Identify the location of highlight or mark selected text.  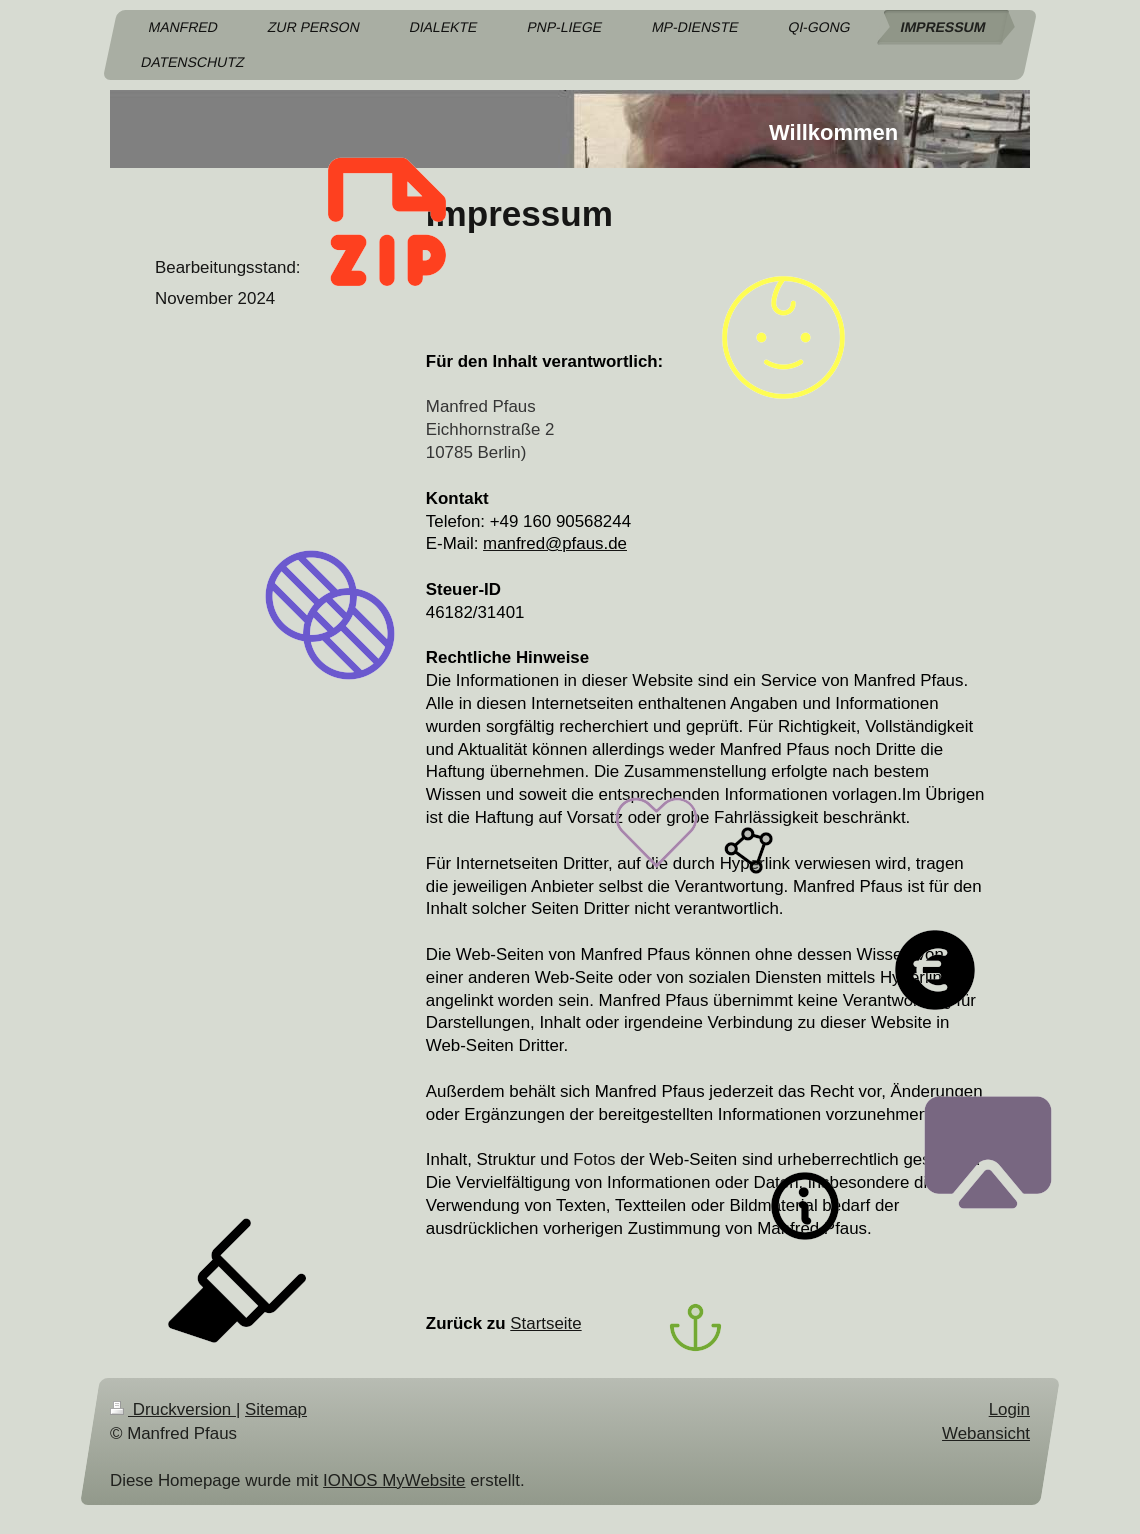
(232, 1287).